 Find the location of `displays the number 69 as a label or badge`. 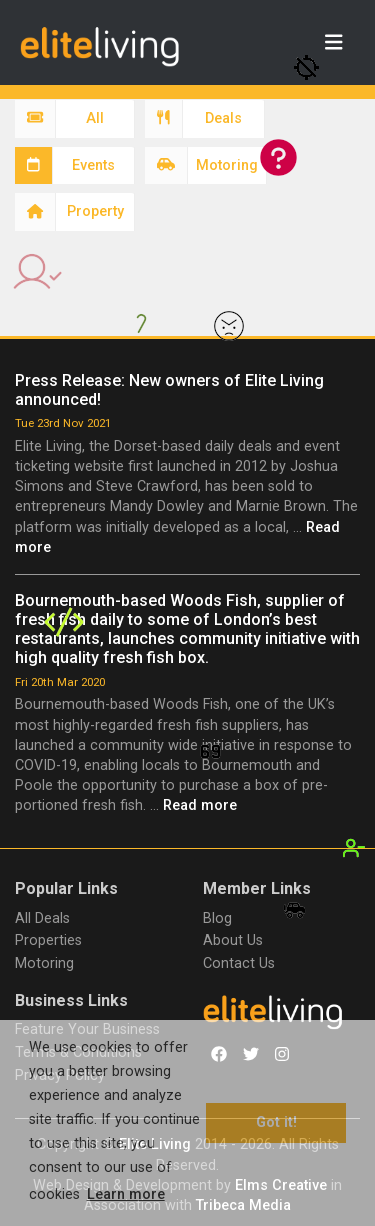

displays the number 69 as a label or badge is located at coordinates (210, 751).